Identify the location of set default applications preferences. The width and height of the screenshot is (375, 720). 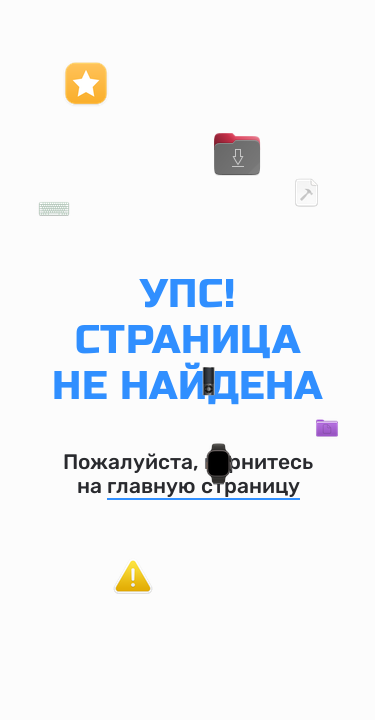
(86, 84).